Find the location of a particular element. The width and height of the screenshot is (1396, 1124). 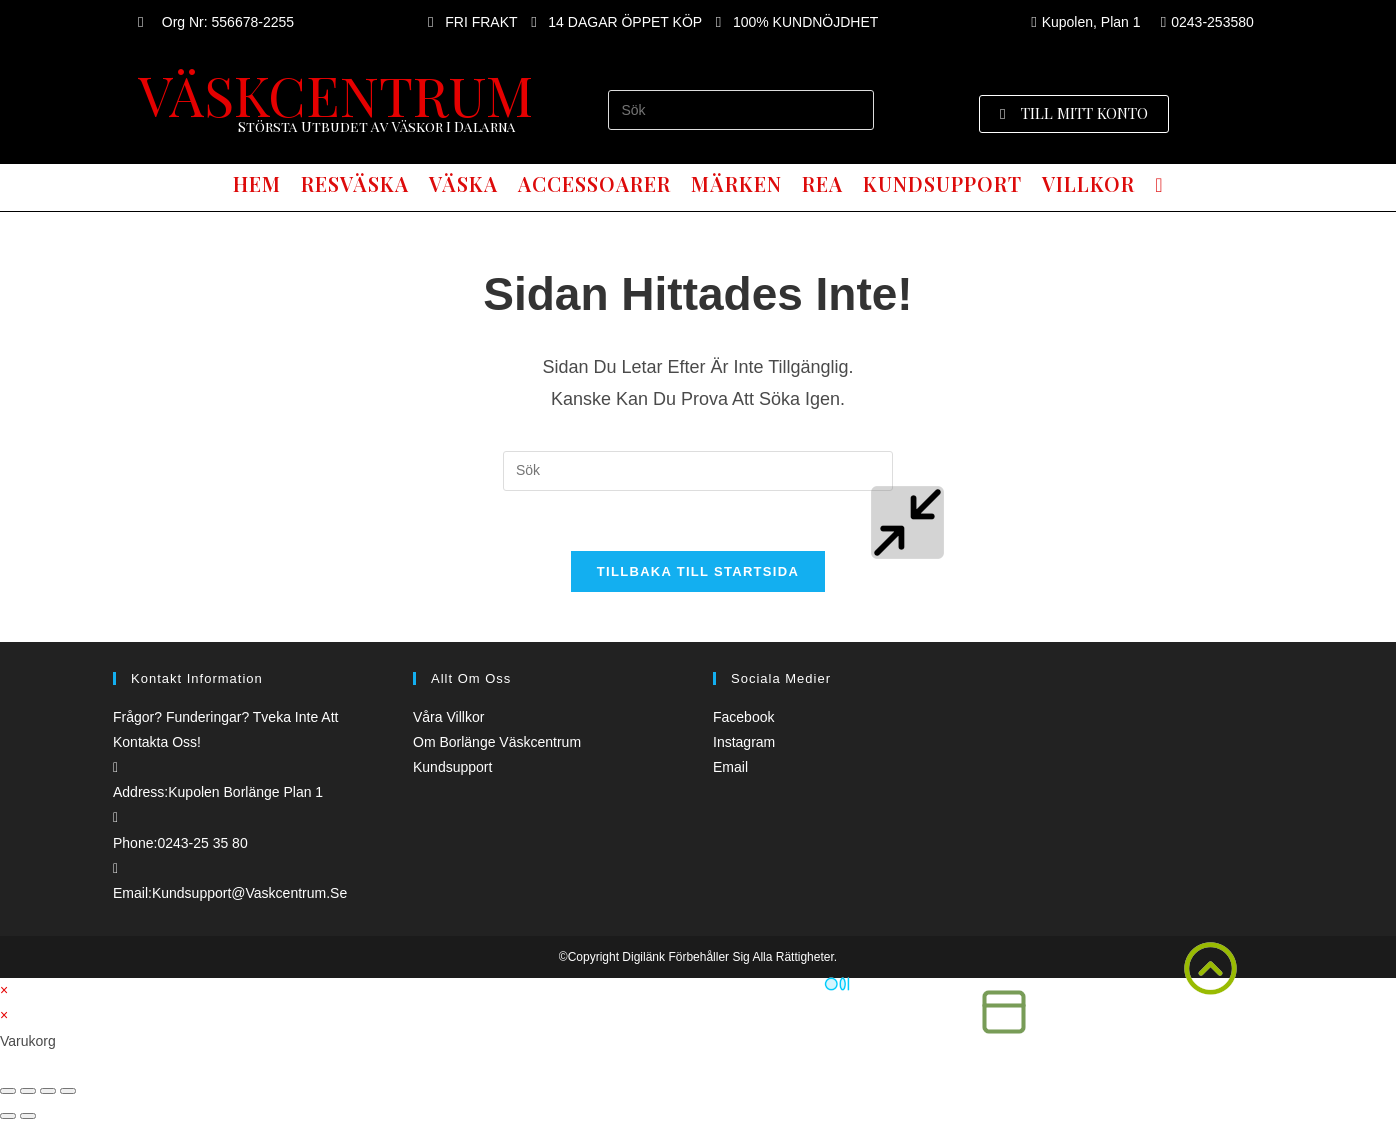

minimize or collapse a window is located at coordinates (907, 522).